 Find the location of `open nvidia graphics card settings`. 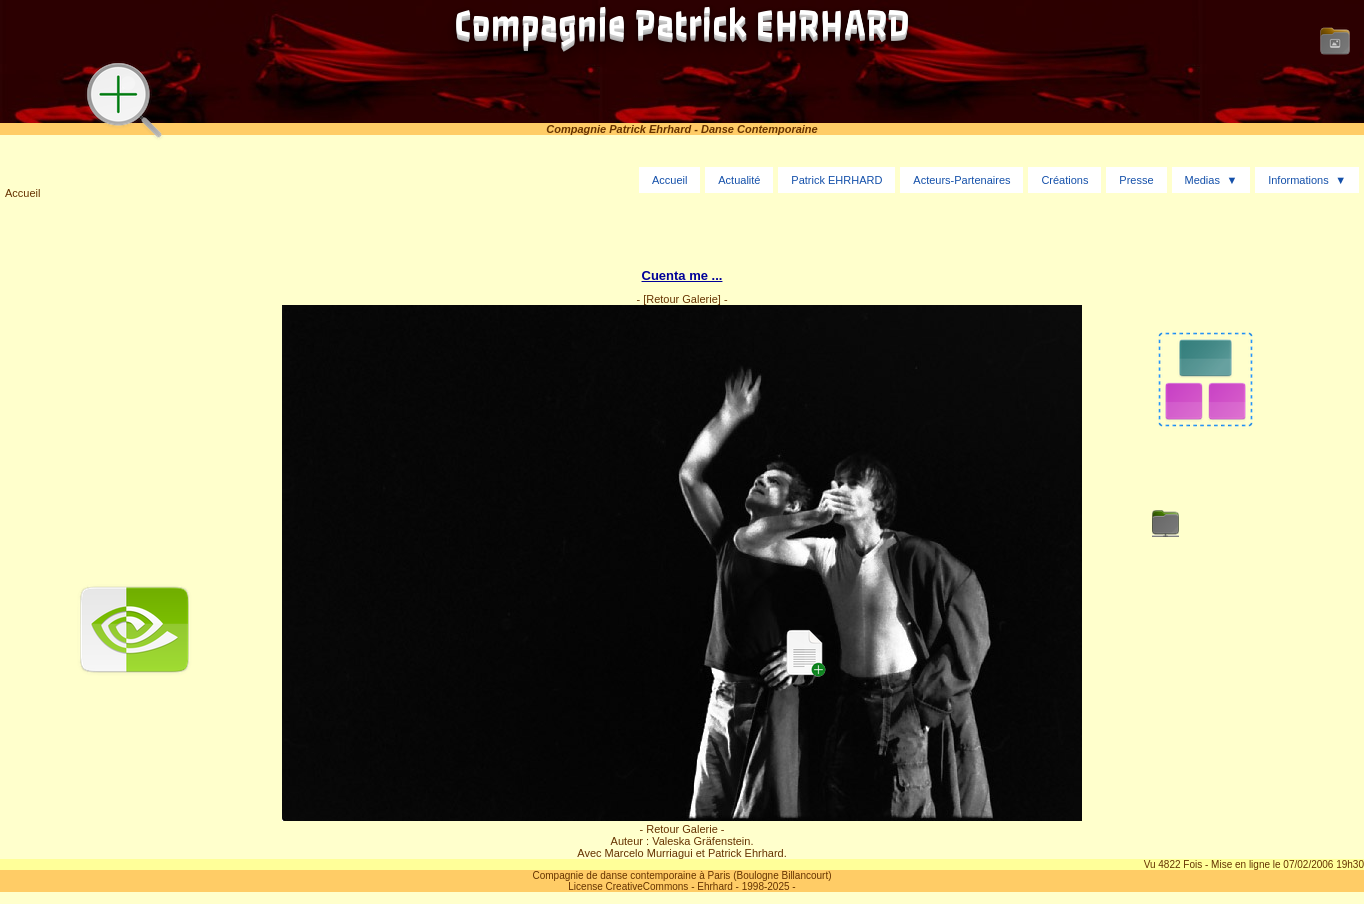

open nvidia graphics card settings is located at coordinates (134, 629).